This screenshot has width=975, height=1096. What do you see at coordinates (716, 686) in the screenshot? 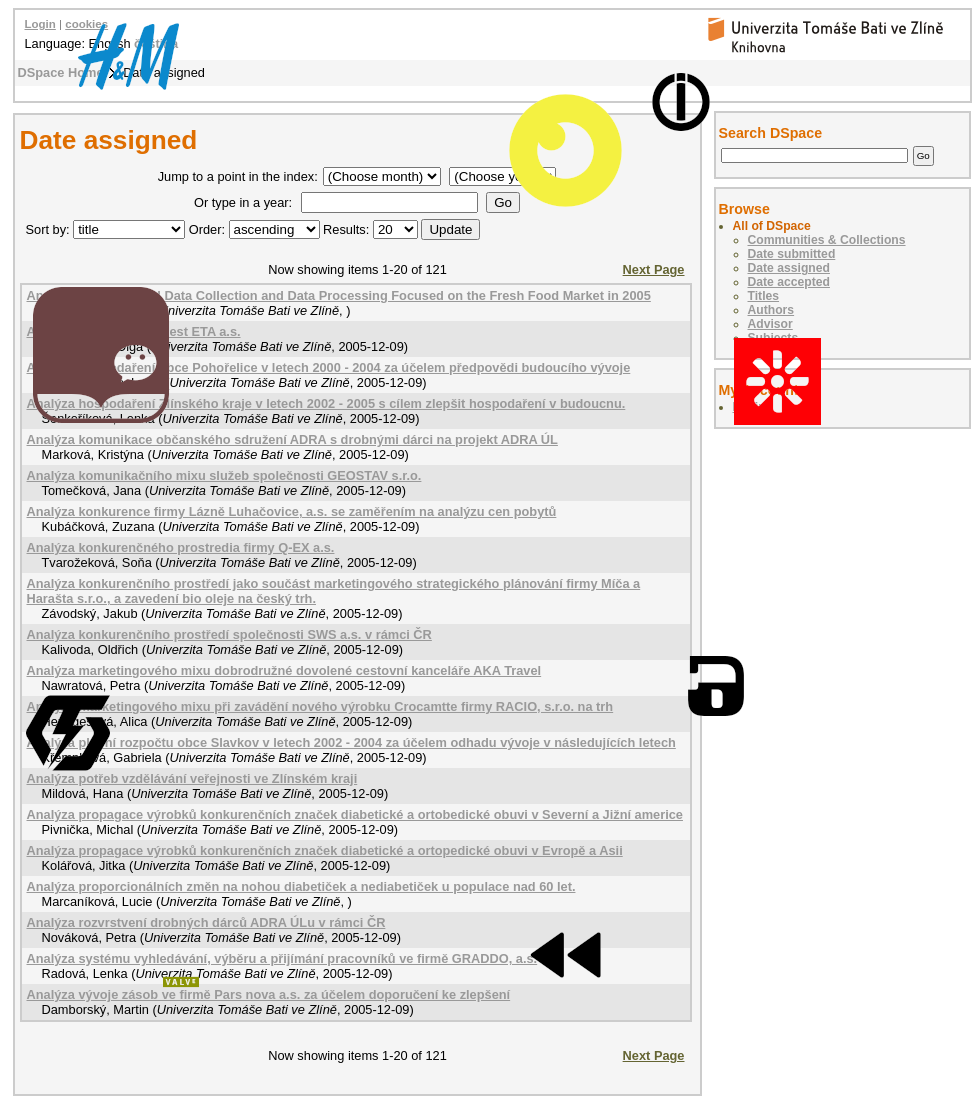
I see `open MetaGer search engine` at bounding box center [716, 686].